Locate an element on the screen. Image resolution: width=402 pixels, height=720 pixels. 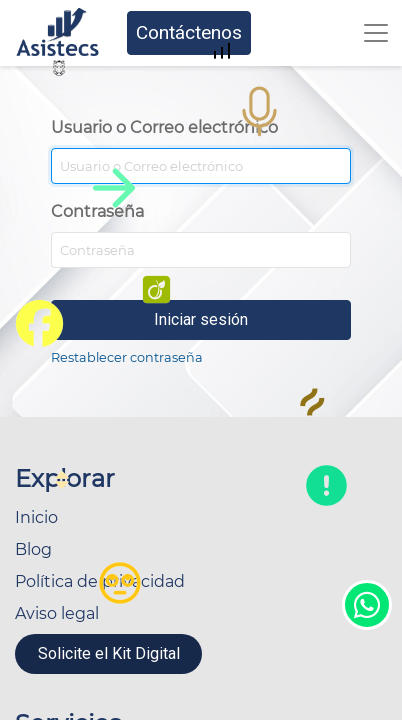
open Facebook app is located at coordinates (39, 323).